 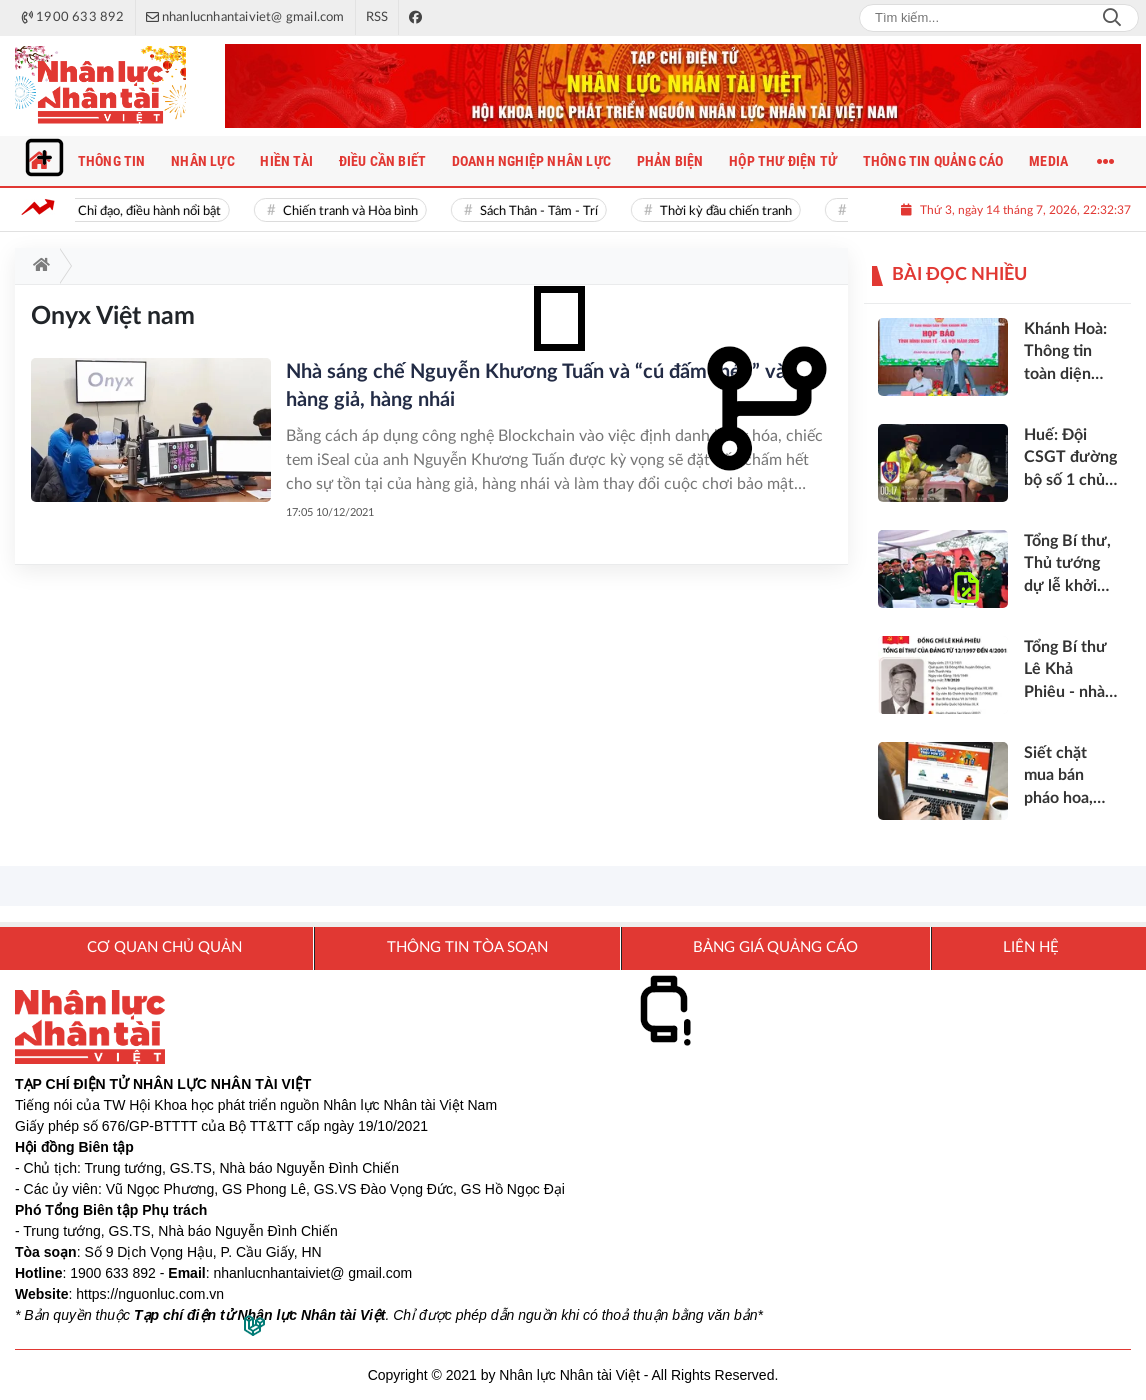 What do you see at coordinates (966, 587) in the screenshot?
I see `view document with percentage or discount details` at bounding box center [966, 587].